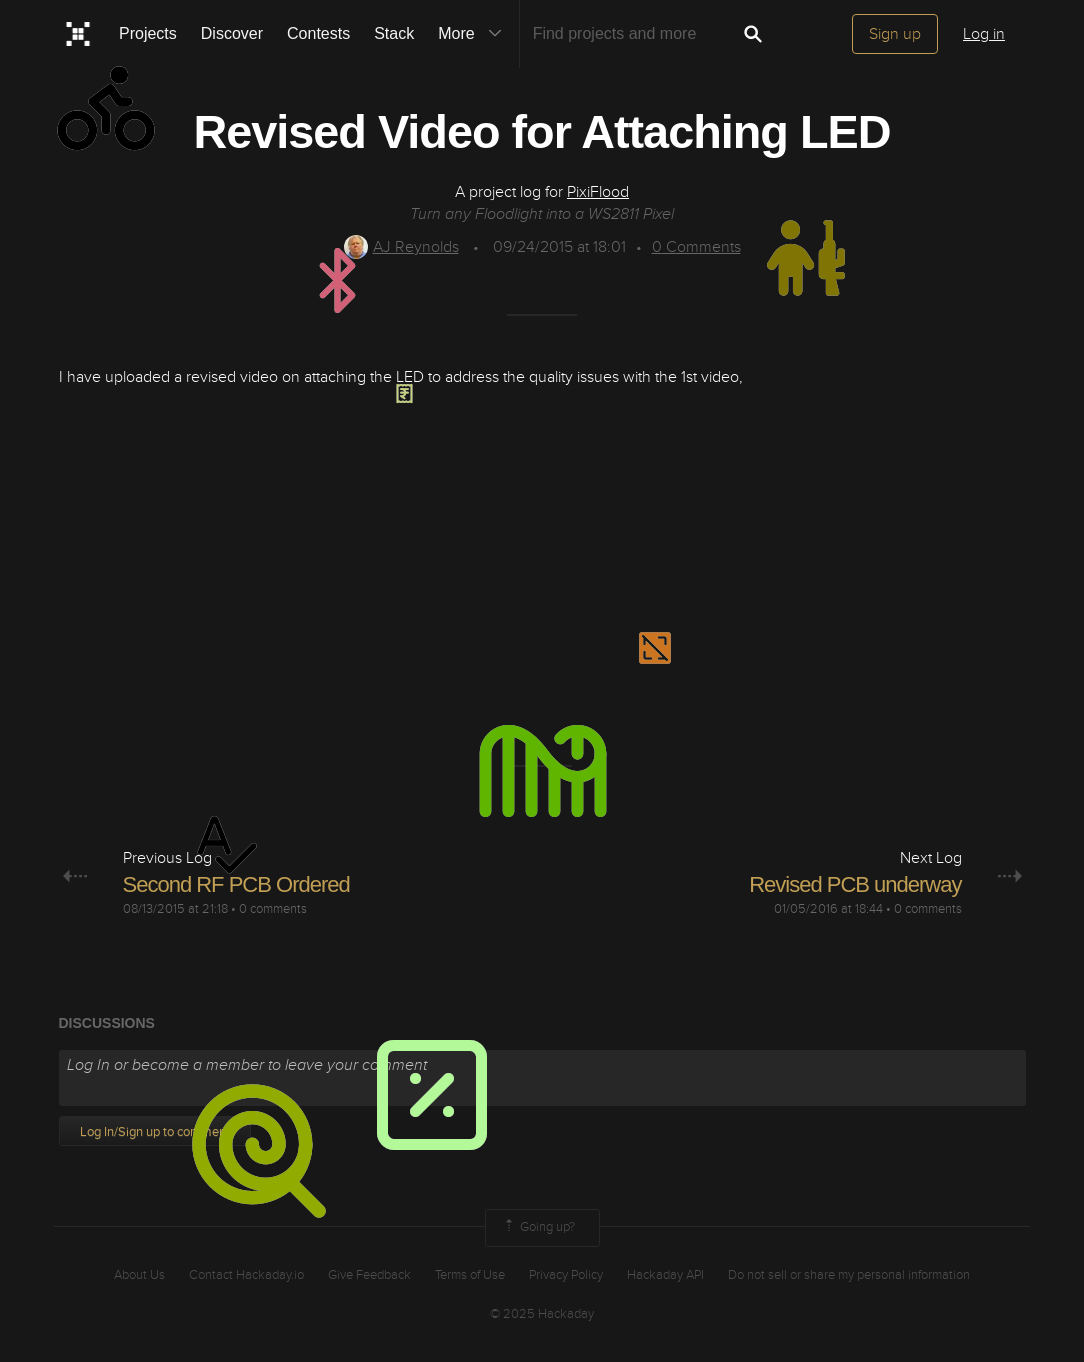  Describe the element at coordinates (543, 771) in the screenshot. I see `access amusement park or theme park information` at that location.